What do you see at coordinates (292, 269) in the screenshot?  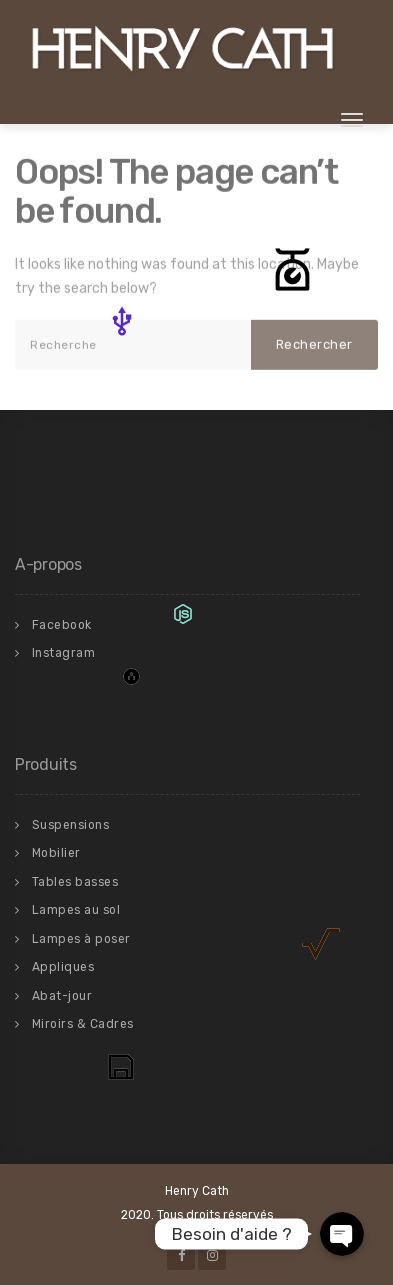 I see `access weight or measurement tools` at bounding box center [292, 269].